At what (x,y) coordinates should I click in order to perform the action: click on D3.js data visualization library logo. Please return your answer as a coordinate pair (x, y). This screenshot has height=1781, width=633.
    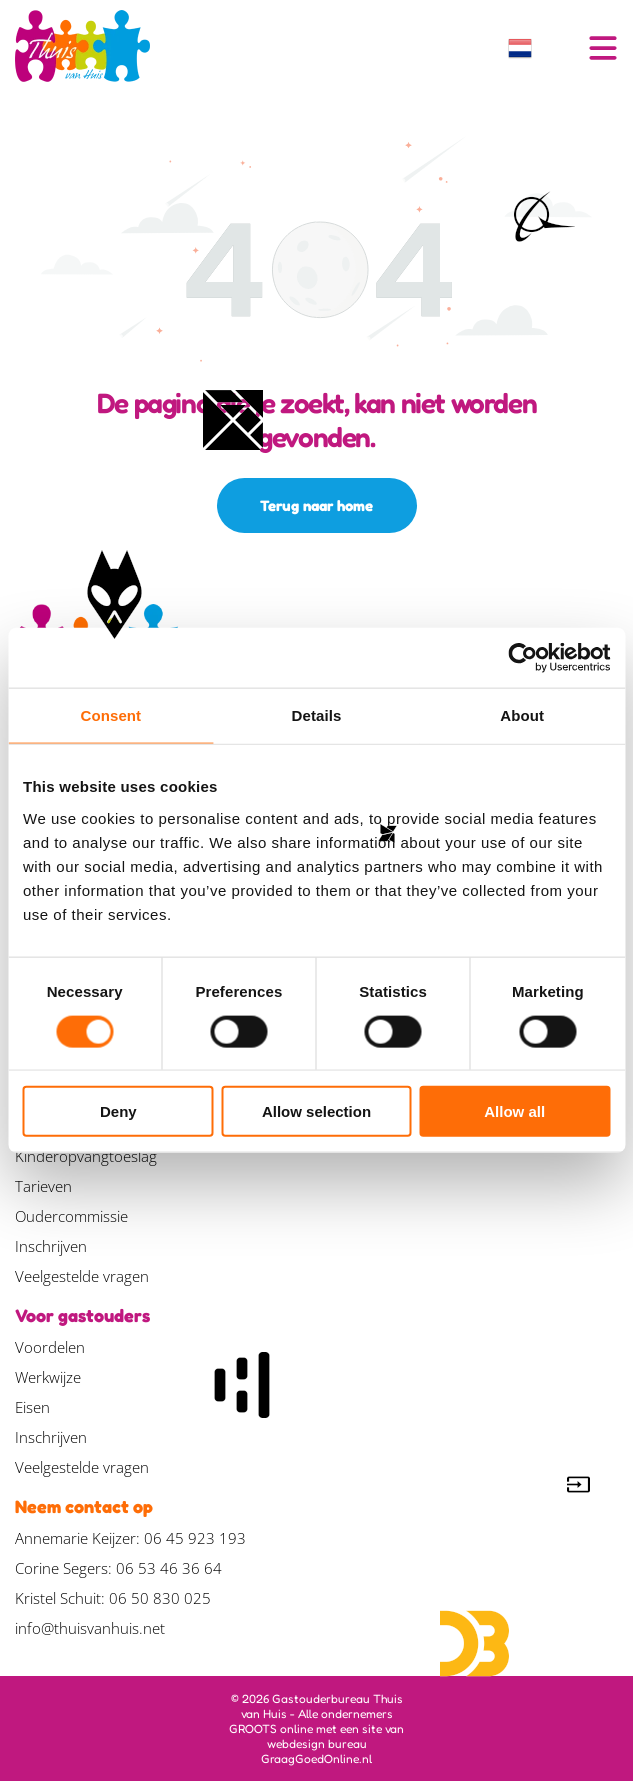
    Looking at the image, I should click on (474, 1643).